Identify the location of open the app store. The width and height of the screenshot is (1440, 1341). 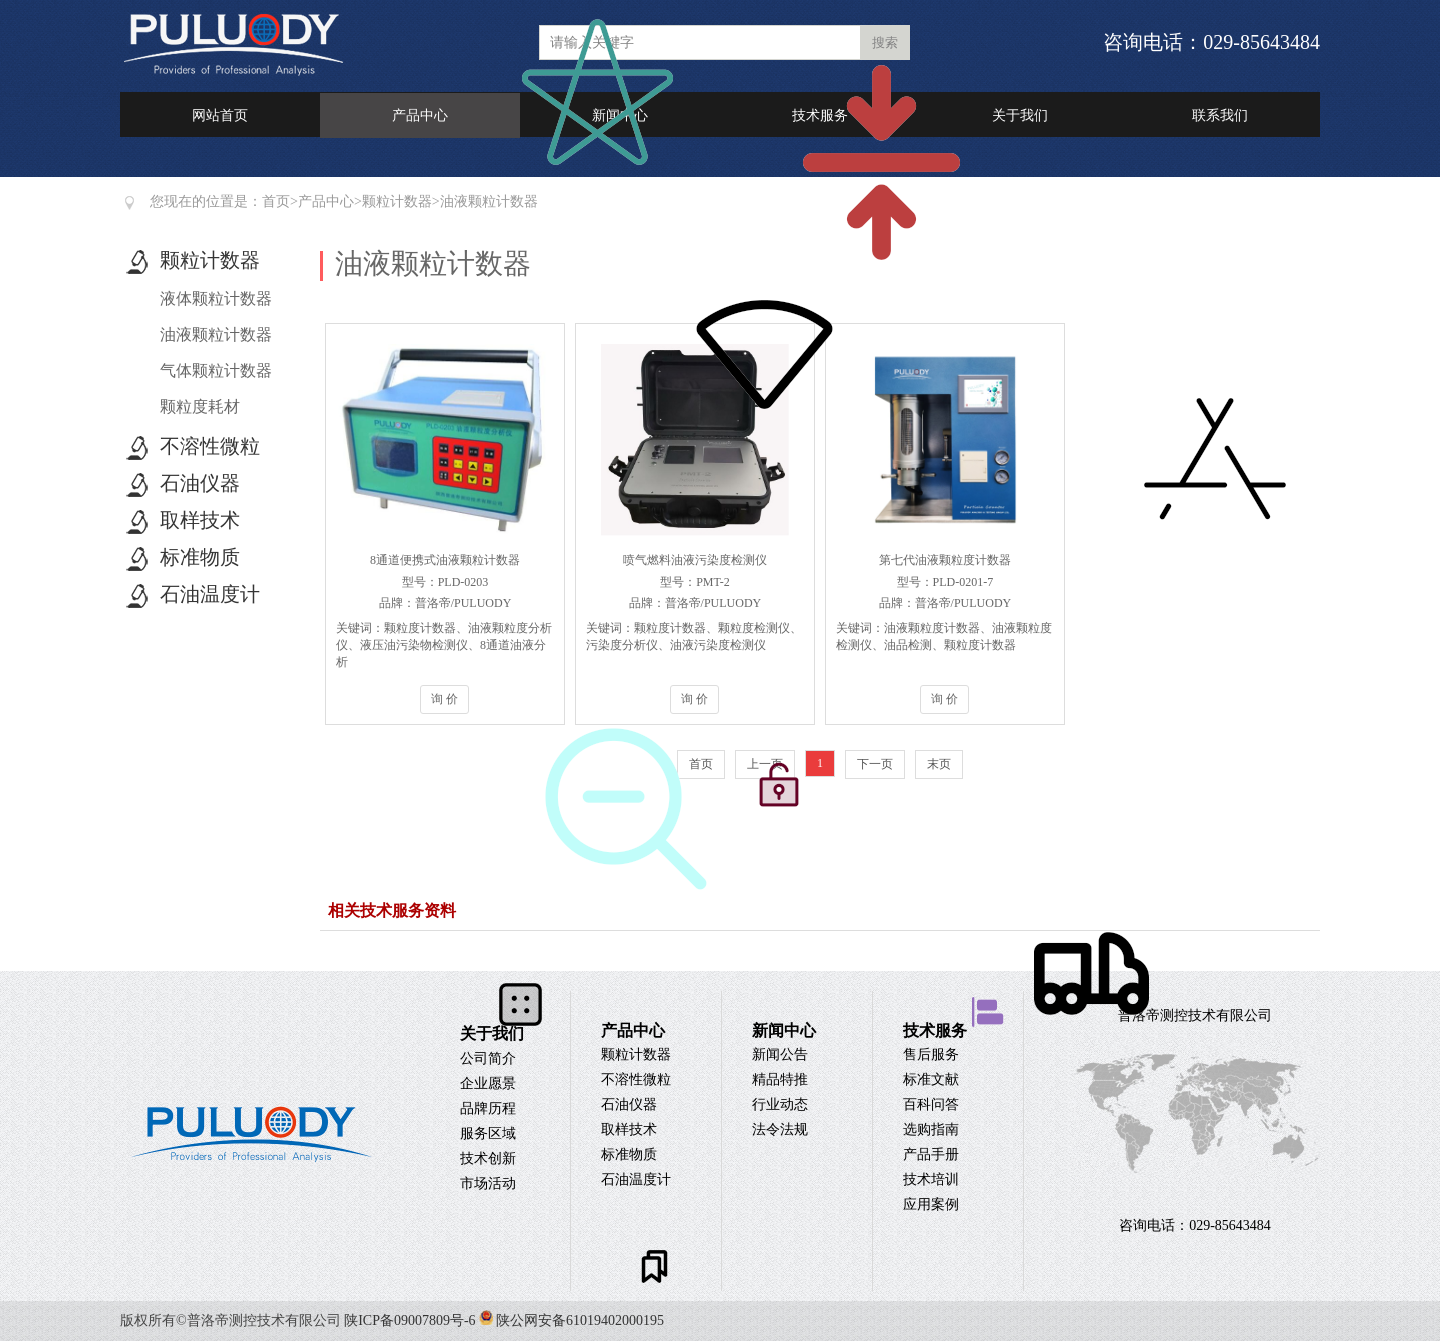
(1215, 464).